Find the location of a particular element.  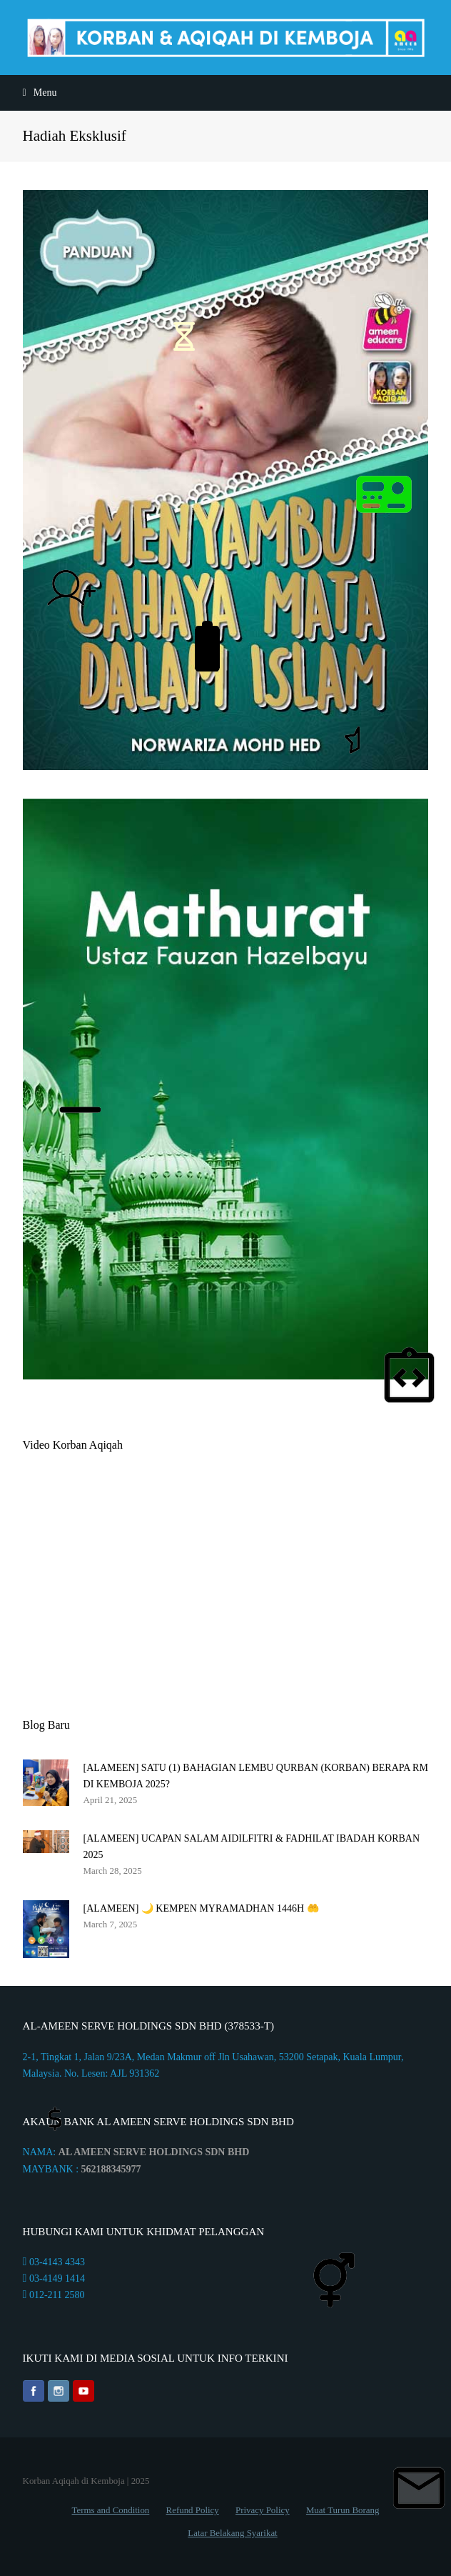

indicates a process is in progress is located at coordinates (184, 336).